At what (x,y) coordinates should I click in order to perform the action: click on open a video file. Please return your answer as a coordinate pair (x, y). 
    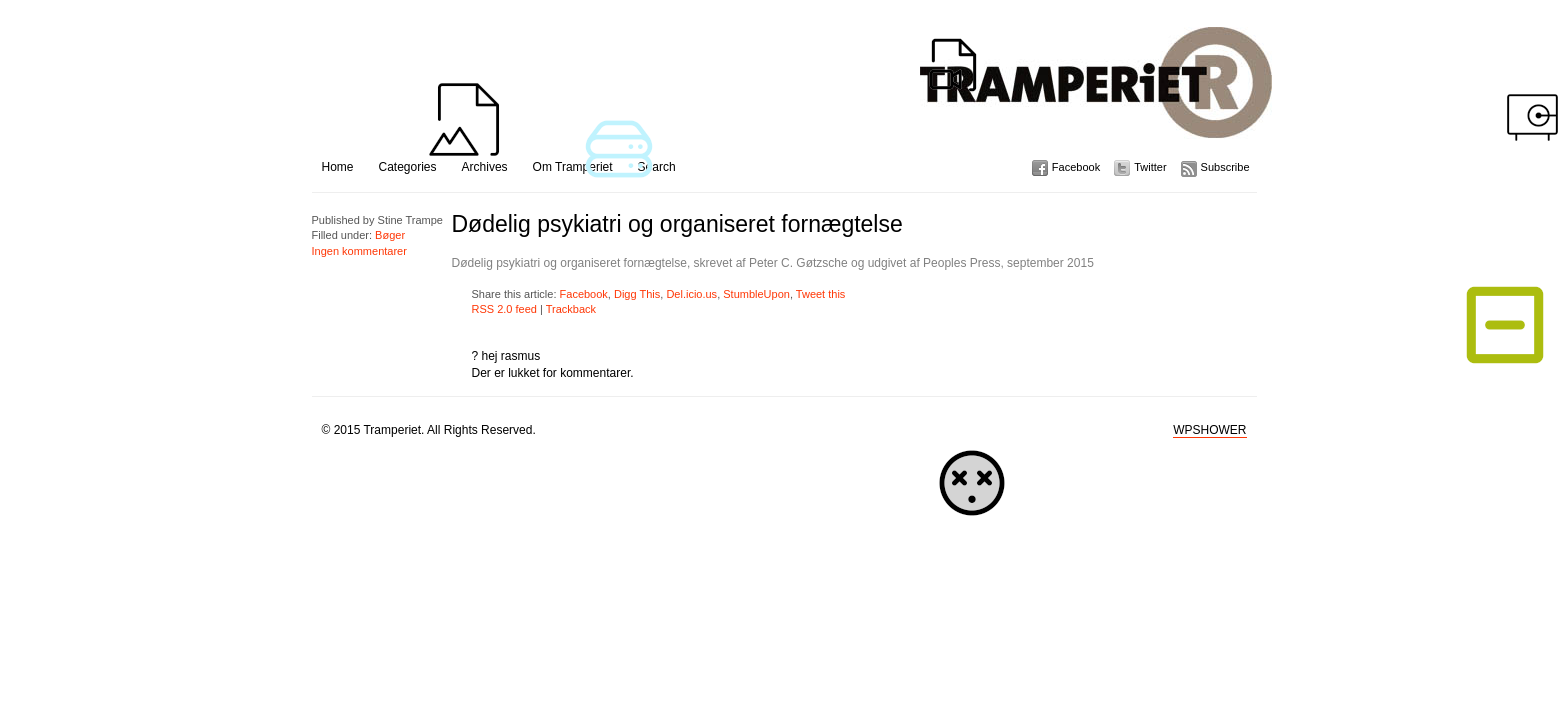
    Looking at the image, I should click on (954, 65).